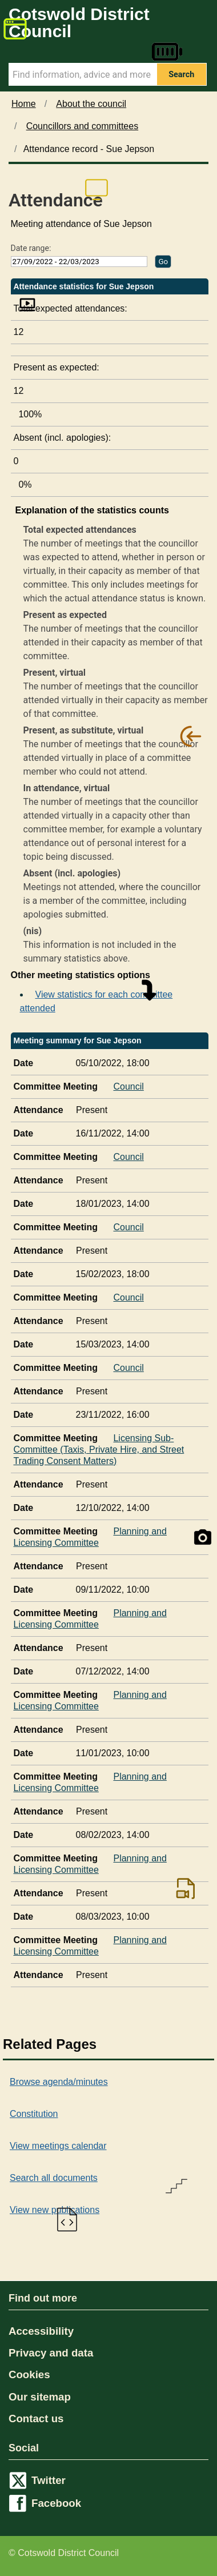  I want to click on go down a level or subdirectory, so click(150, 990).